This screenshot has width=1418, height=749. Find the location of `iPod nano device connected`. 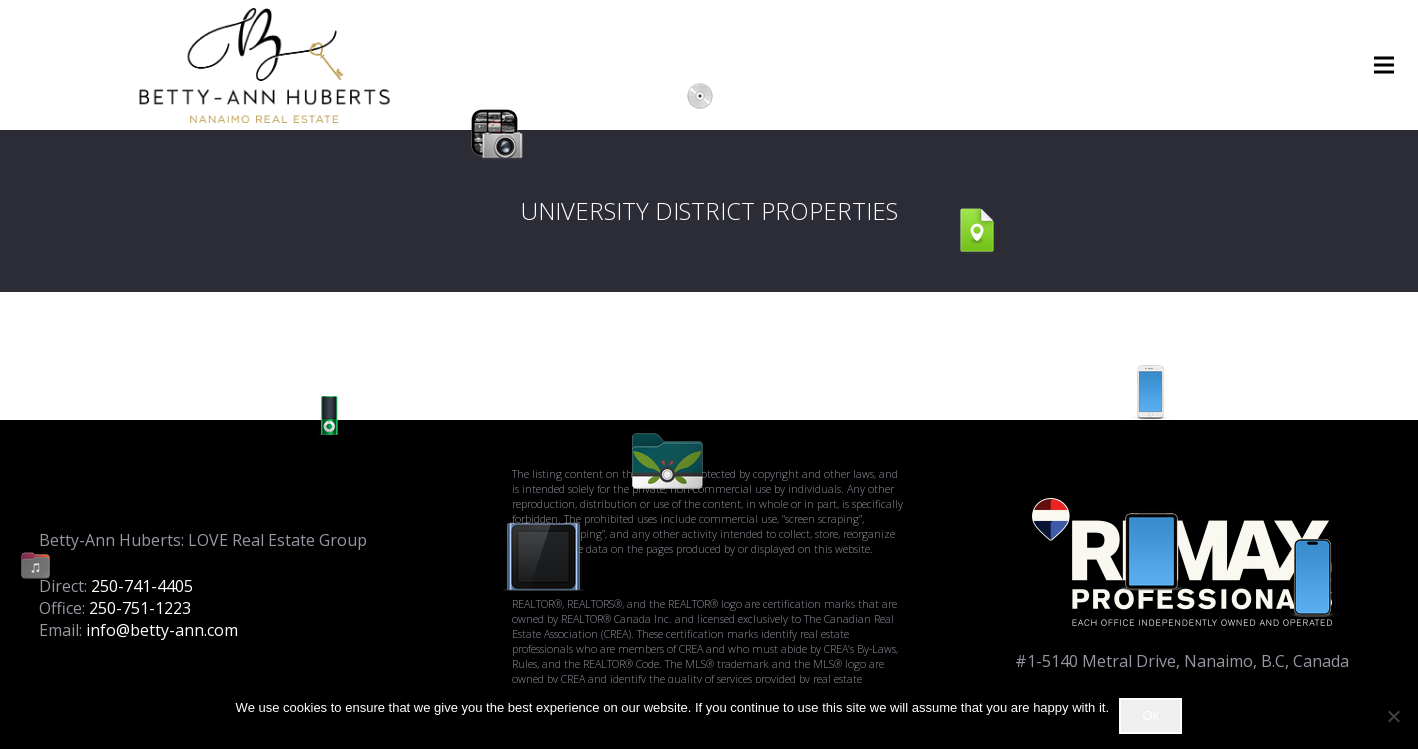

iPod nano device connected is located at coordinates (543, 556).